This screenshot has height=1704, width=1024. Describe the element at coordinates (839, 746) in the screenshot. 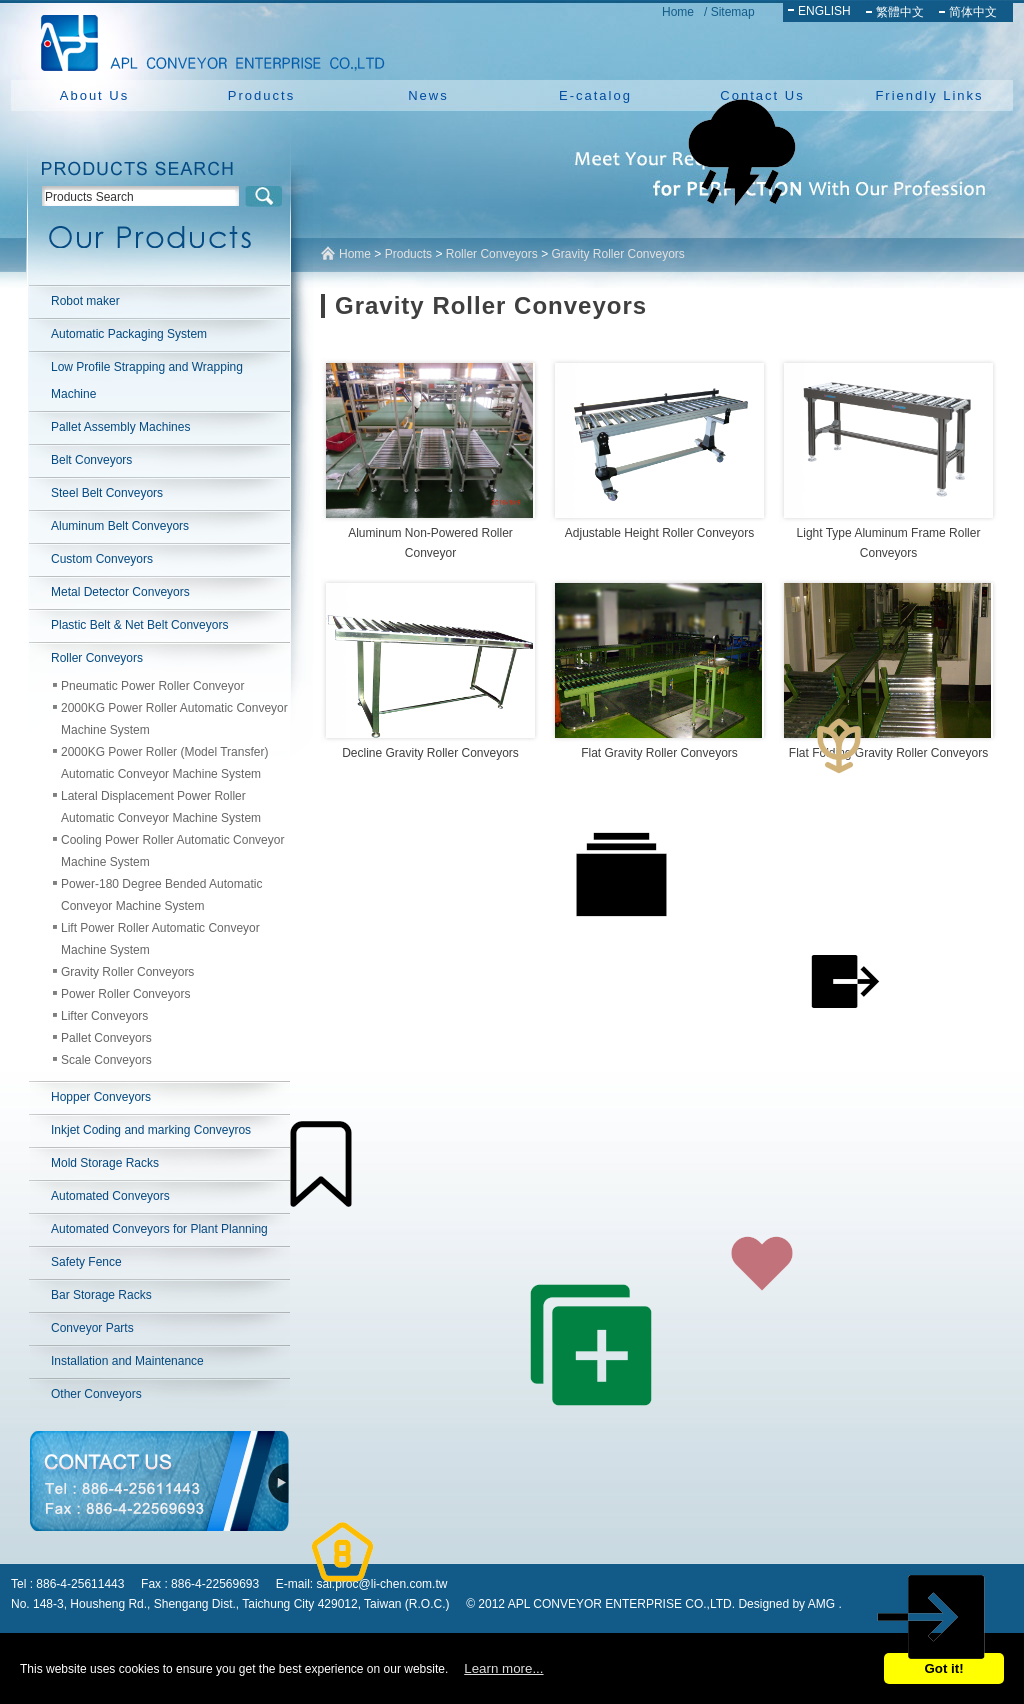

I see `access garden or plant care features` at that location.